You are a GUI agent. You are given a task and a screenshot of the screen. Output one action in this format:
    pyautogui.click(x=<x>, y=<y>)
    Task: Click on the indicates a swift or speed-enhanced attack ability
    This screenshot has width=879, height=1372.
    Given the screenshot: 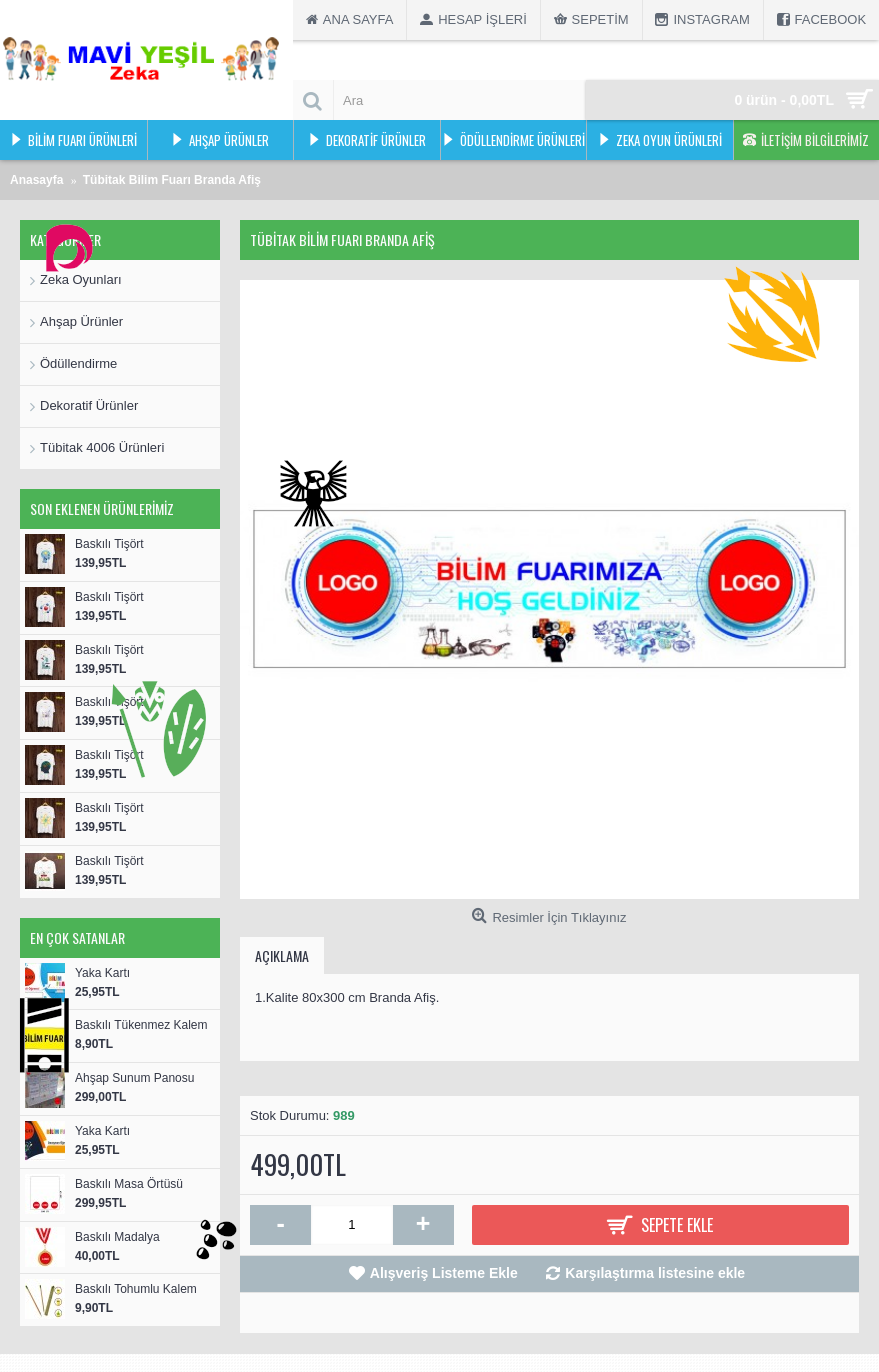 What is the action you would take?
    pyautogui.click(x=772, y=314)
    